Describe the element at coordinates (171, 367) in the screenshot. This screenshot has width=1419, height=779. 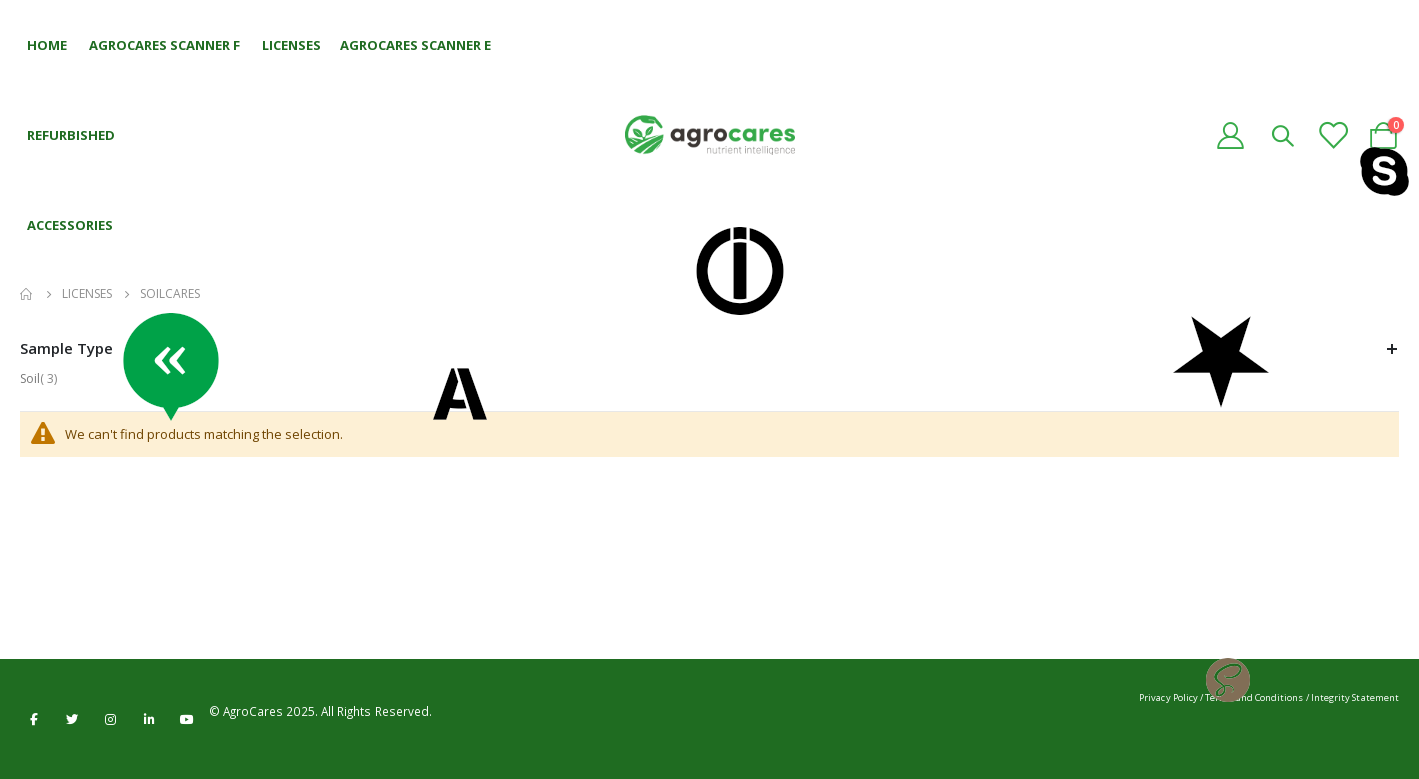
I see `visit the les libraires bookstore platform` at that location.